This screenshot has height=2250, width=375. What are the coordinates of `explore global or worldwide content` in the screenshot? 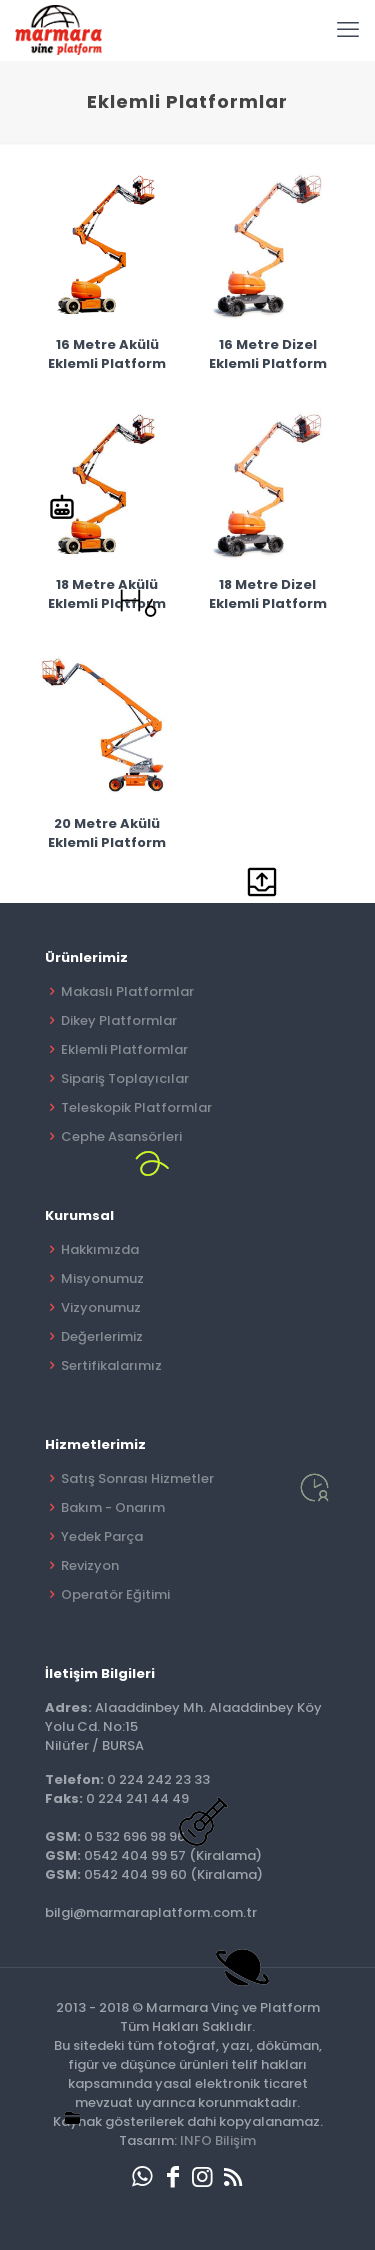 It's located at (242, 1967).